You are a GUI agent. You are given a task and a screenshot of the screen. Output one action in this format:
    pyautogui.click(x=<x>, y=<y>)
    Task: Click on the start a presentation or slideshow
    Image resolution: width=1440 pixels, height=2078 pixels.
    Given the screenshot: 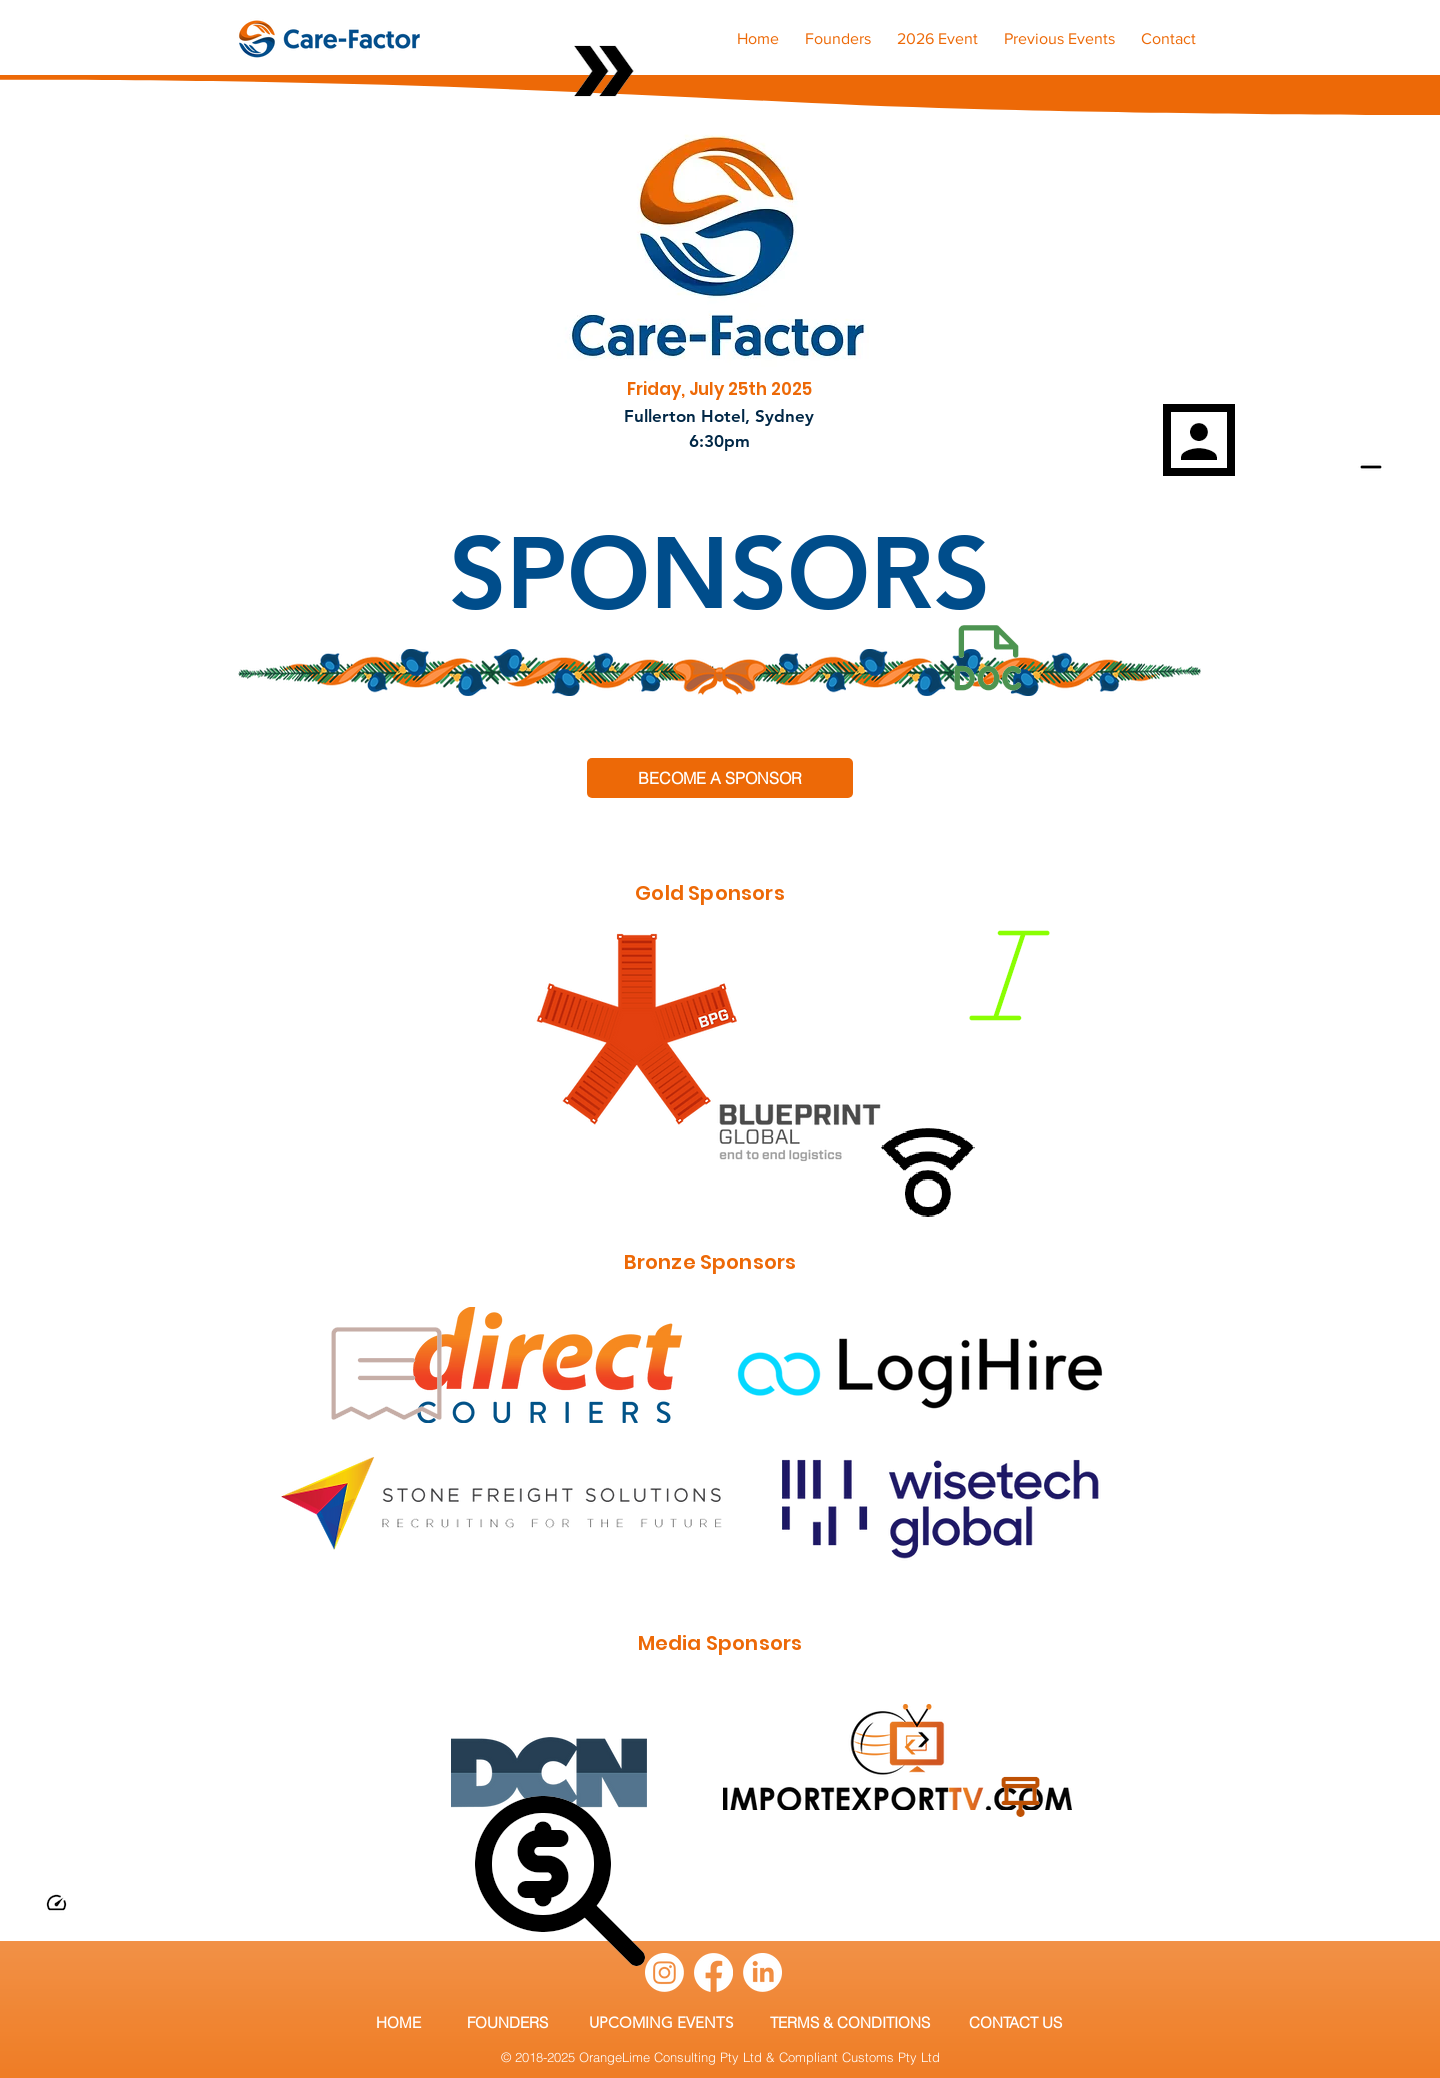 What is the action you would take?
    pyautogui.click(x=1020, y=1794)
    